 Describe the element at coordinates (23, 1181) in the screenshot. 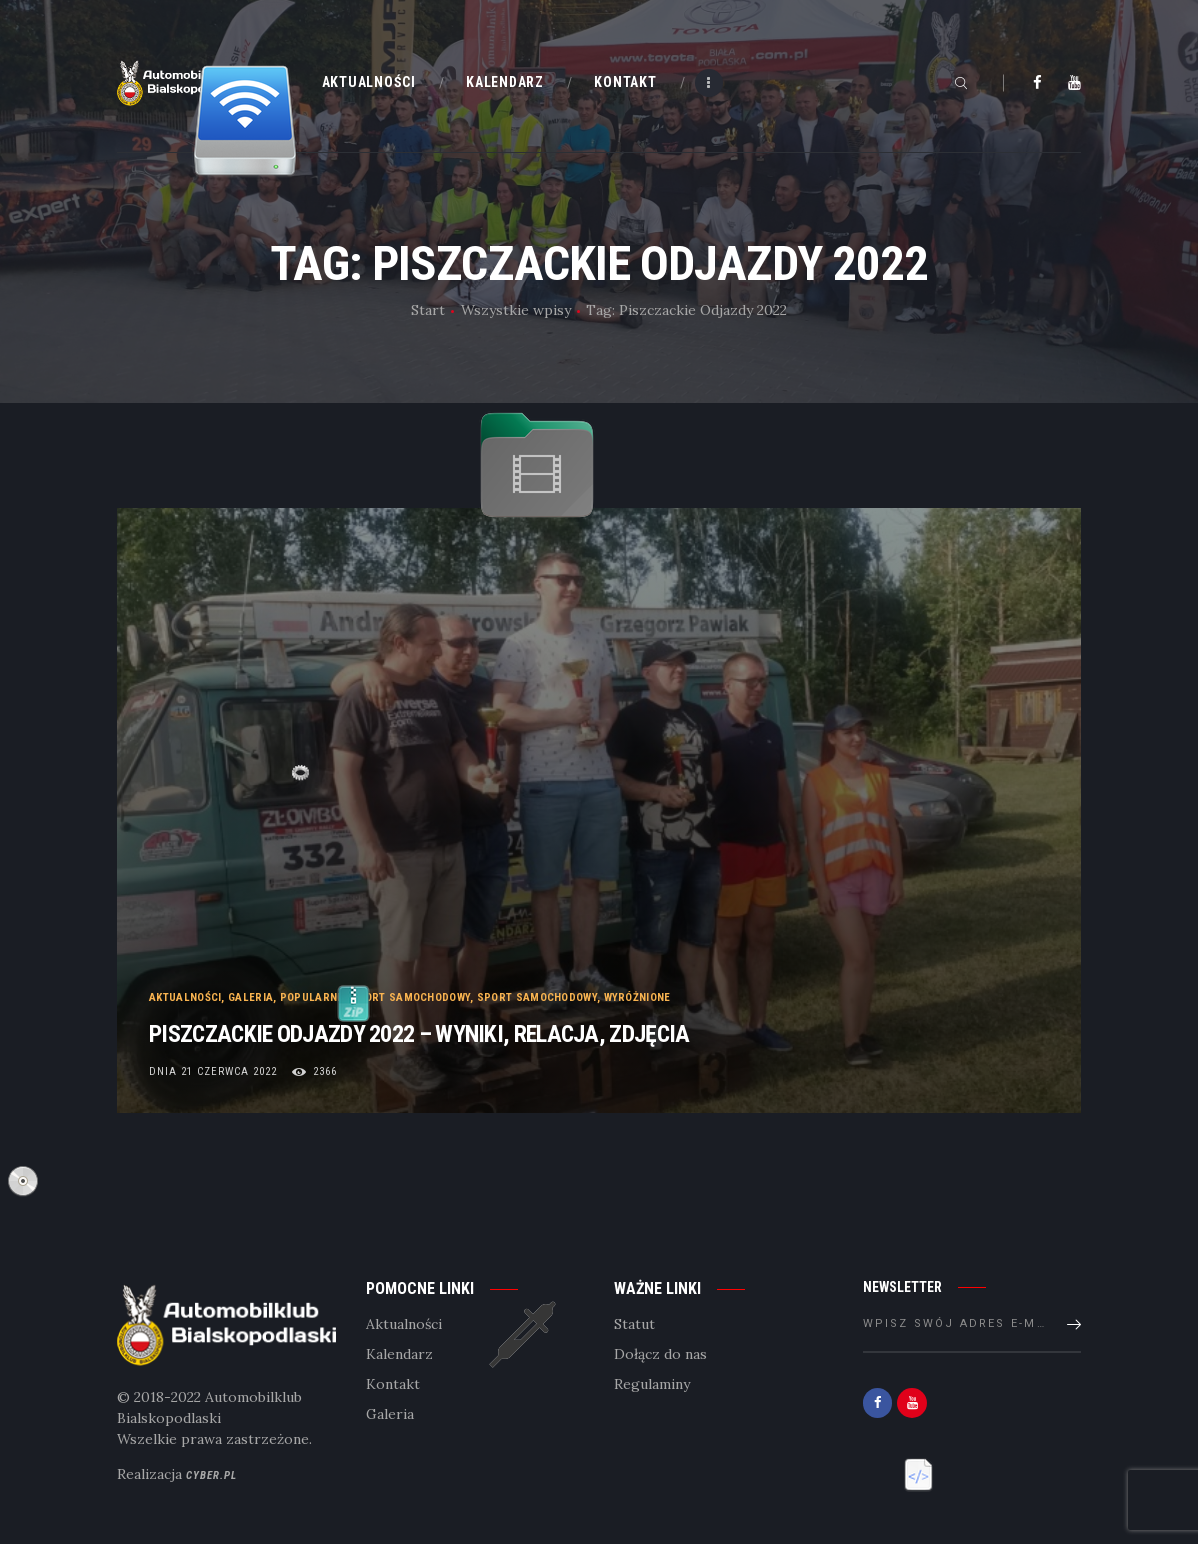

I see `indicates a DVD+R disc drive or media` at that location.